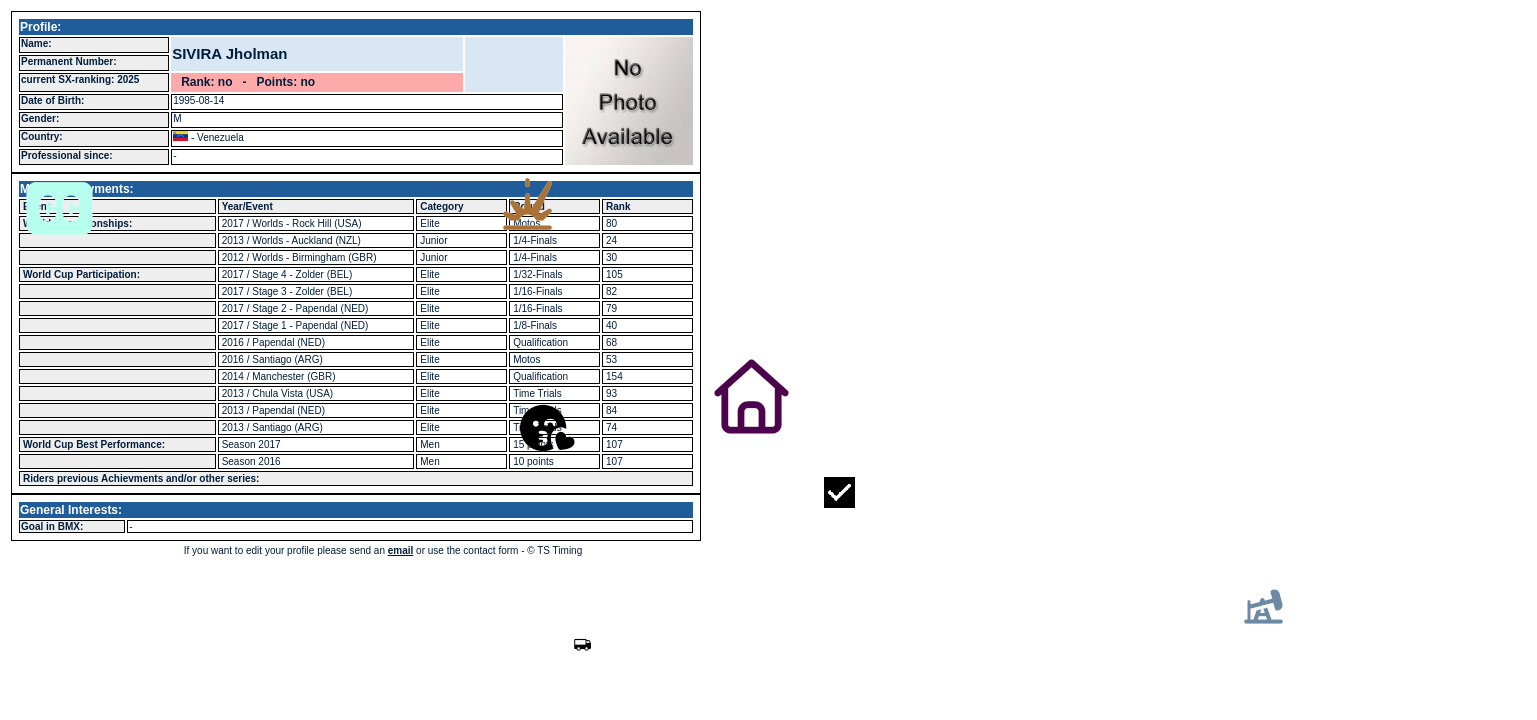 The height and width of the screenshot is (720, 1537). I want to click on navigate to the home screen, so click(751, 396).